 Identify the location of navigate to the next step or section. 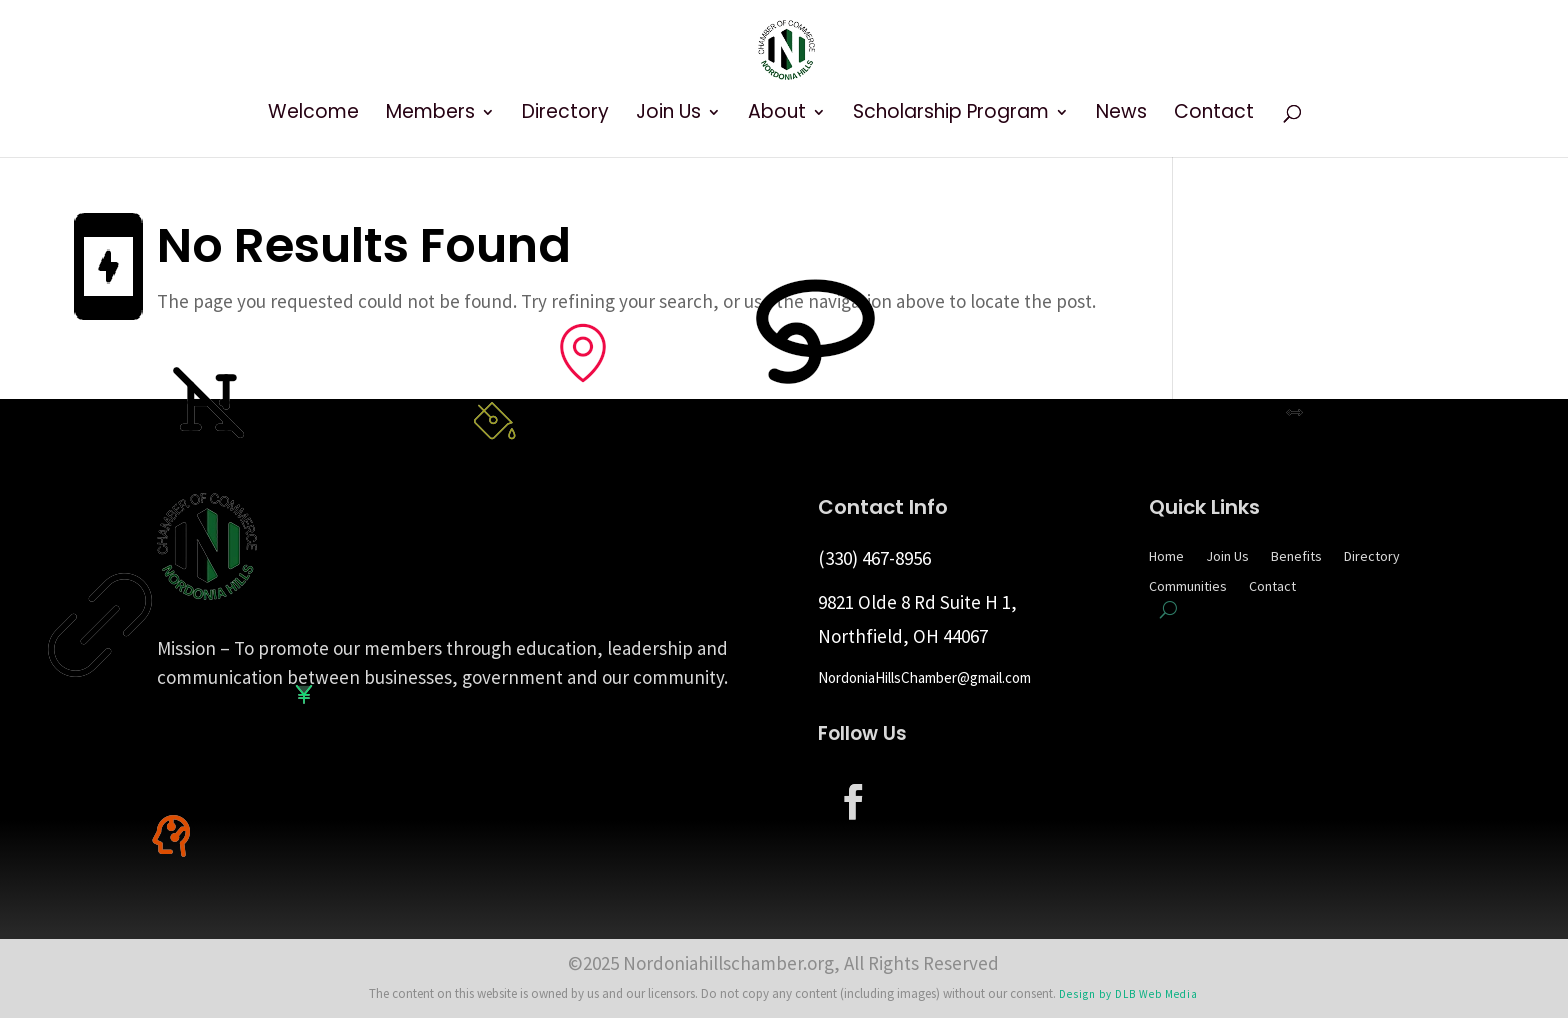
(1294, 412).